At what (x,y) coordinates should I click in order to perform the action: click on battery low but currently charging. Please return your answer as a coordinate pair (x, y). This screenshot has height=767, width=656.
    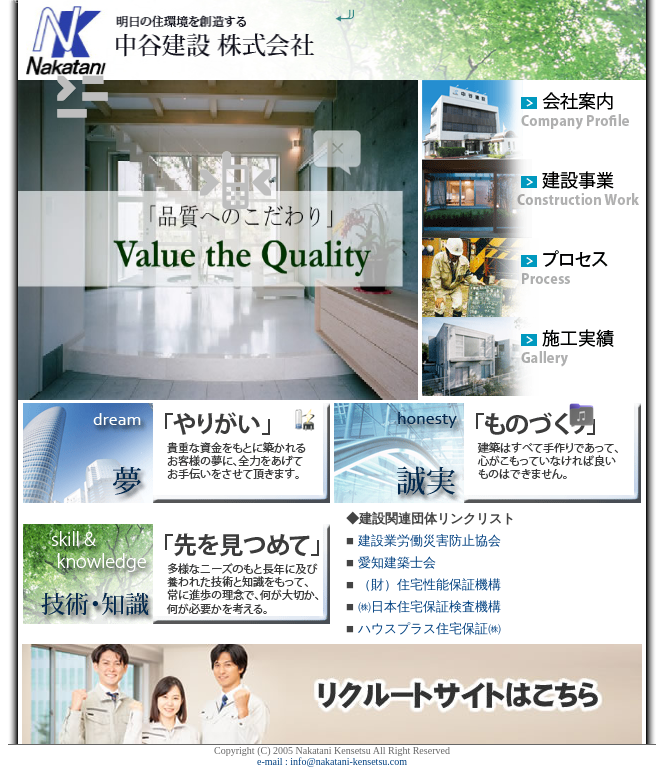
    Looking at the image, I should click on (303, 419).